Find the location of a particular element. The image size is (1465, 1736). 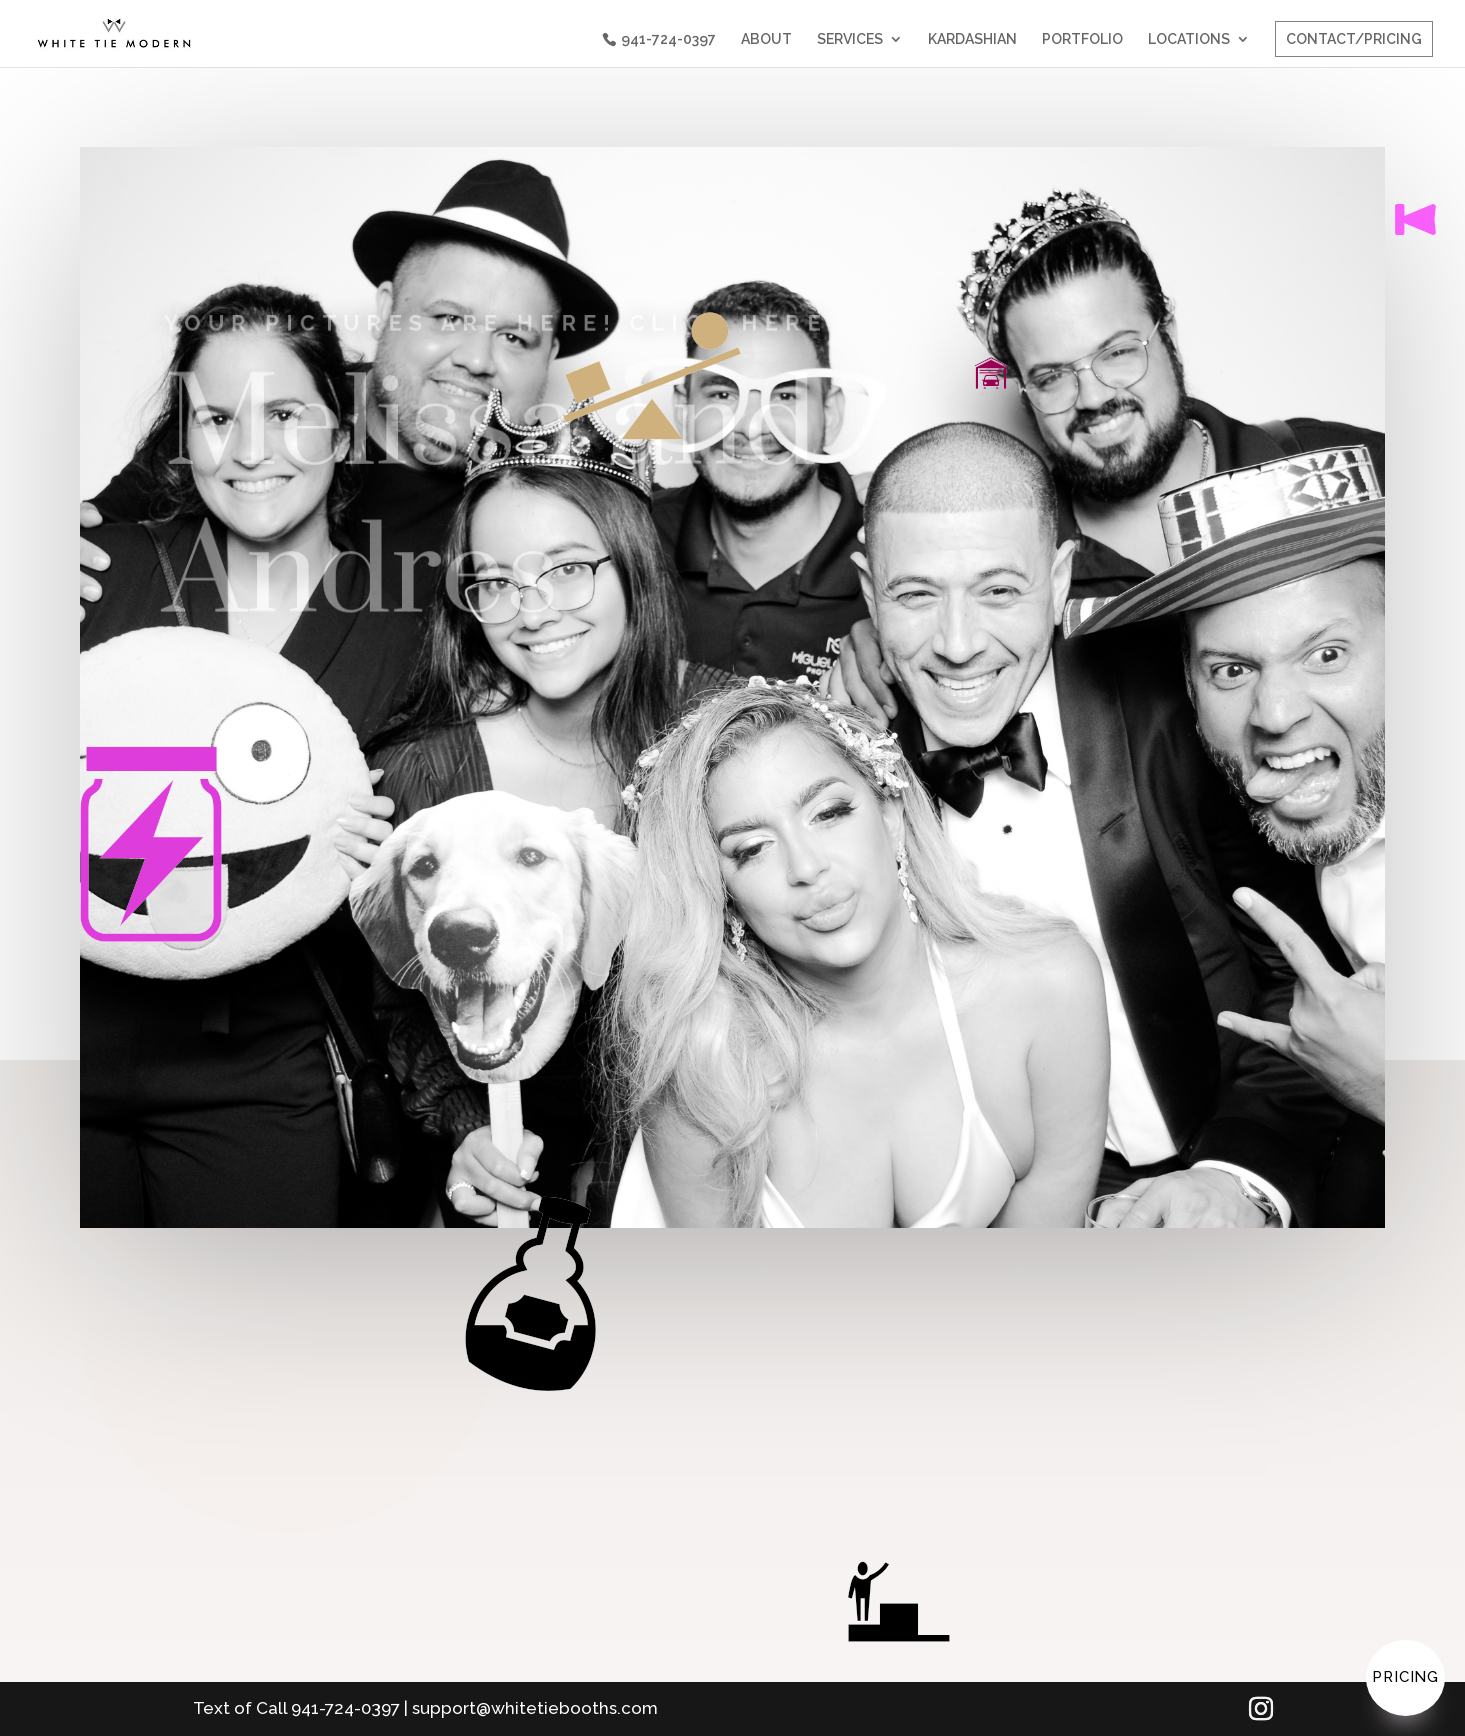

indicates second place ranking or achievement is located at coordinates (899, 1591).